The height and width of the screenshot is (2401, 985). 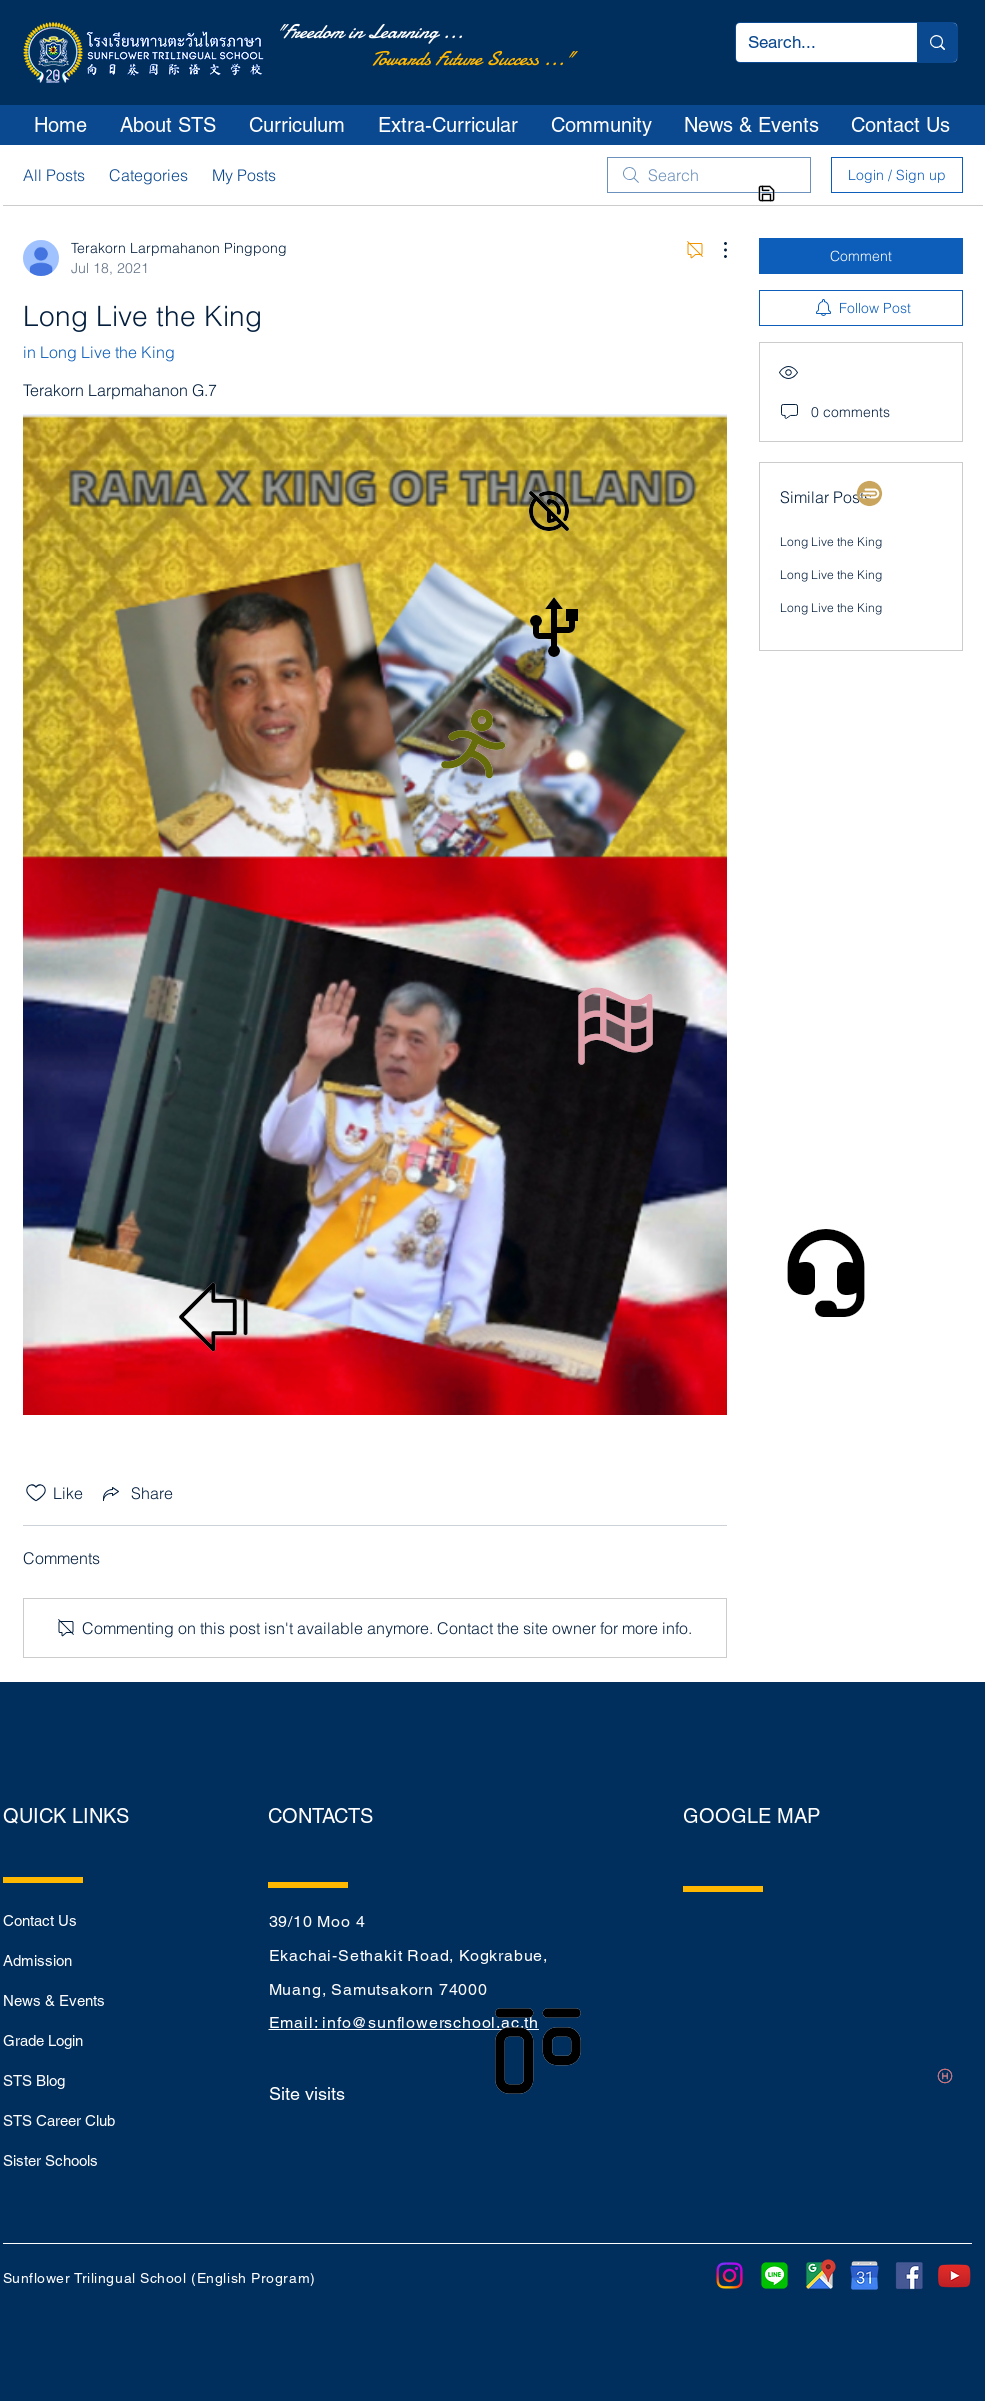 I want to click on start a running or fitness activity, so click(x=474, y=742).